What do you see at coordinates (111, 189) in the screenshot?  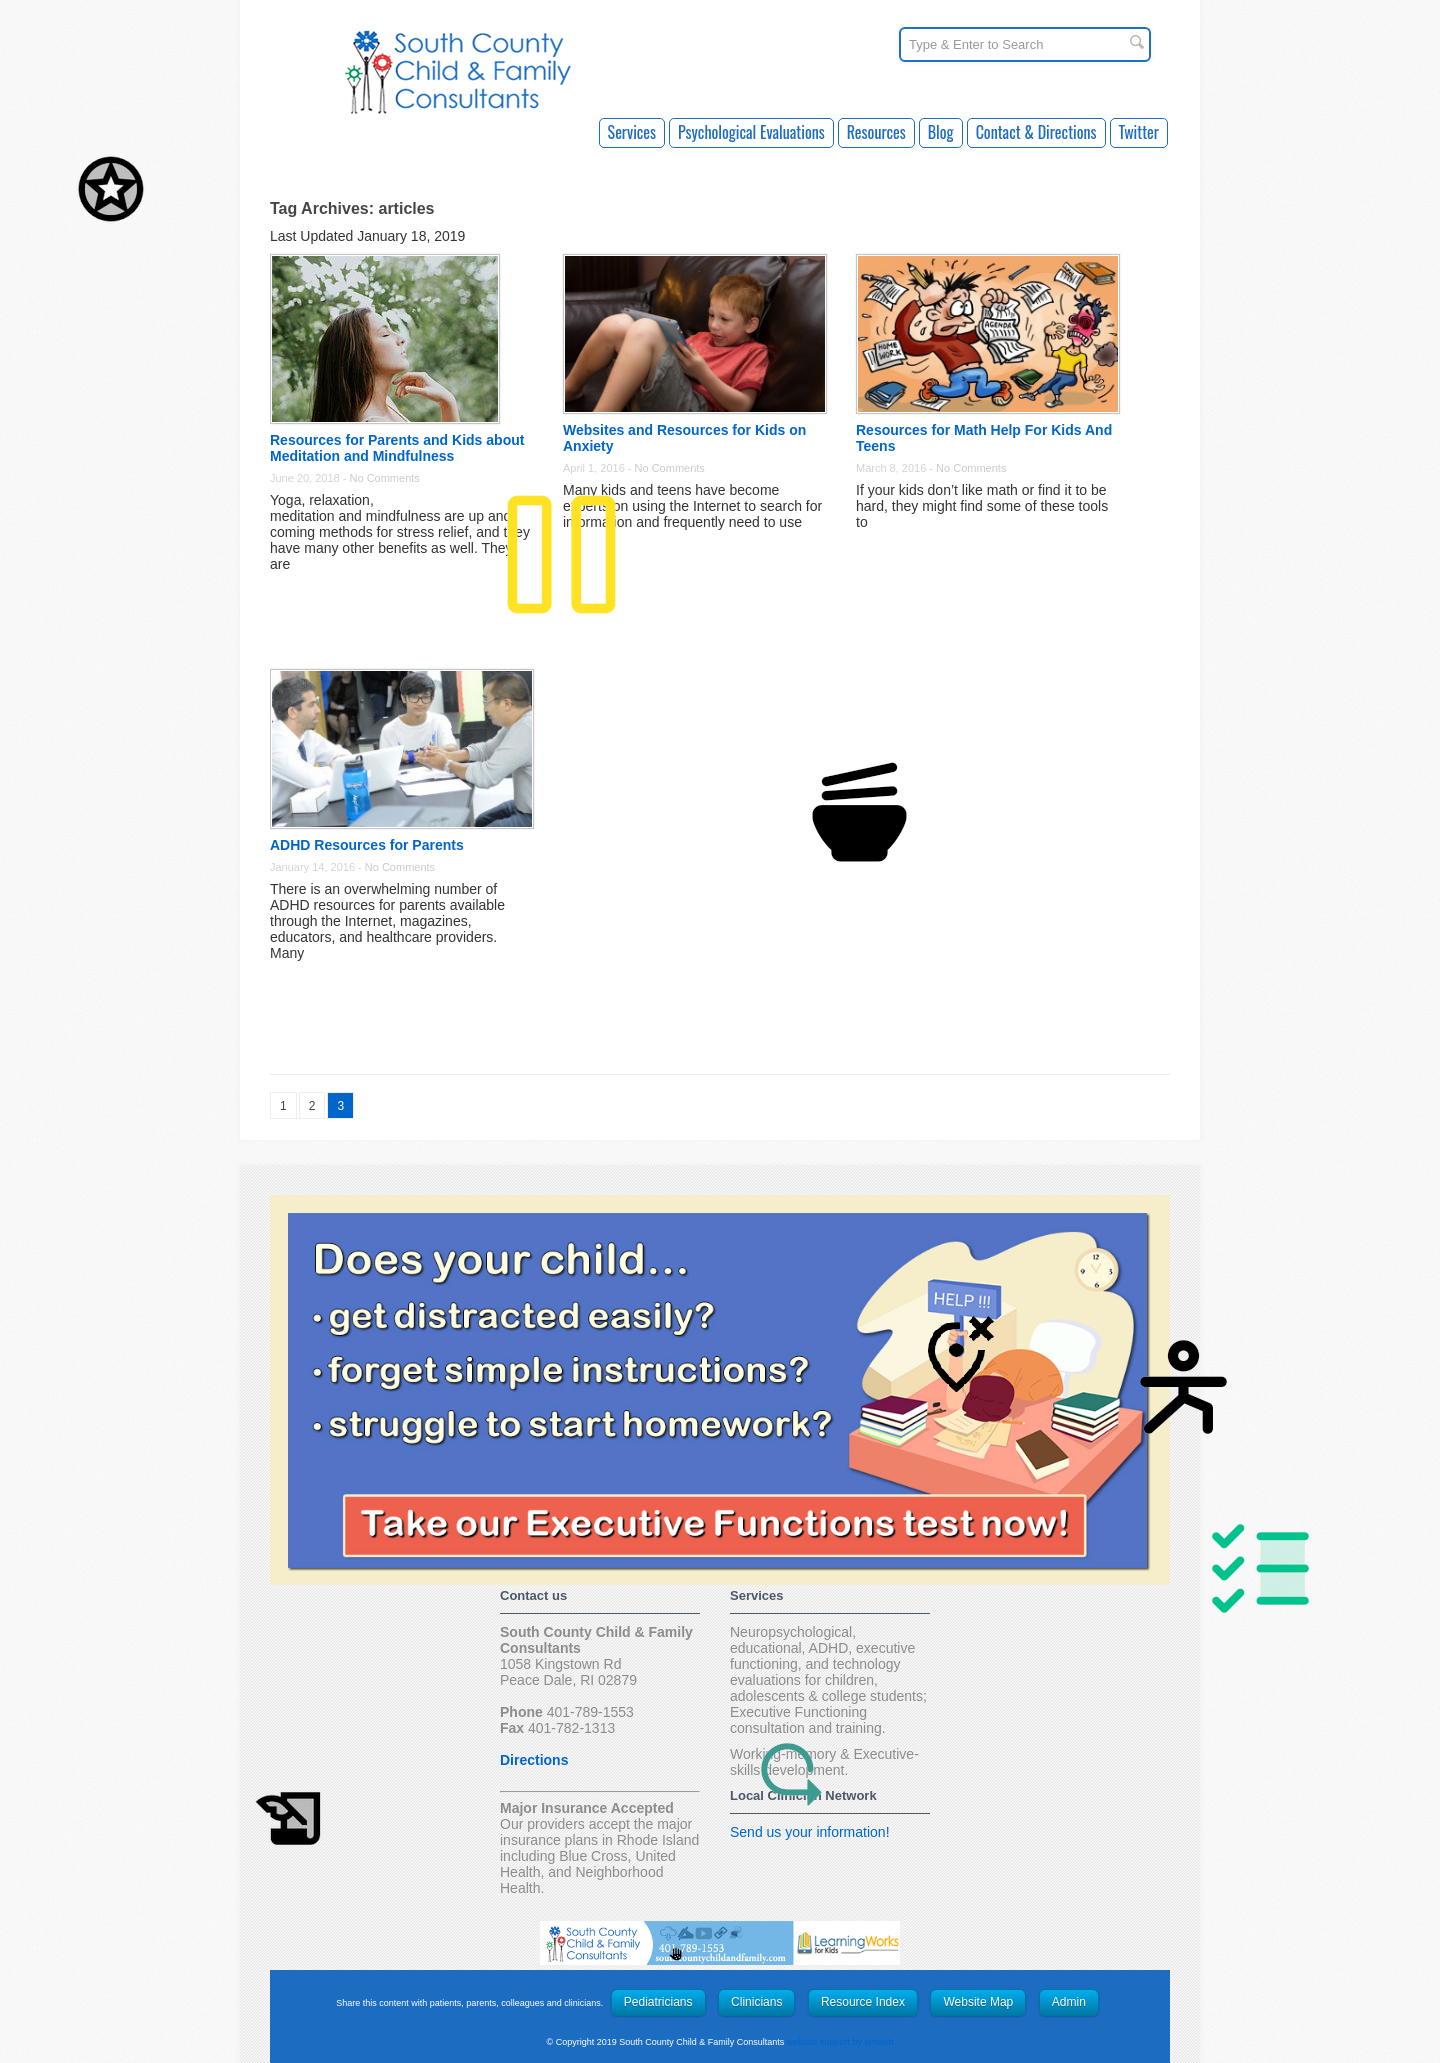 I see `view favorites or starred items` at bounding box center [111, 189].